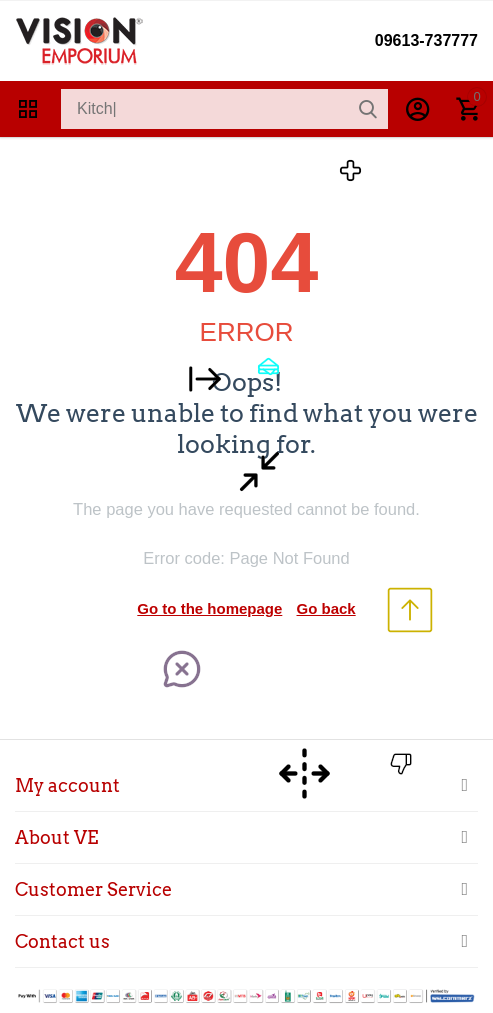 The height and width of the screenshot is (1013, 493). I want to click on minimize or collapse the current window, so click(259, 471).